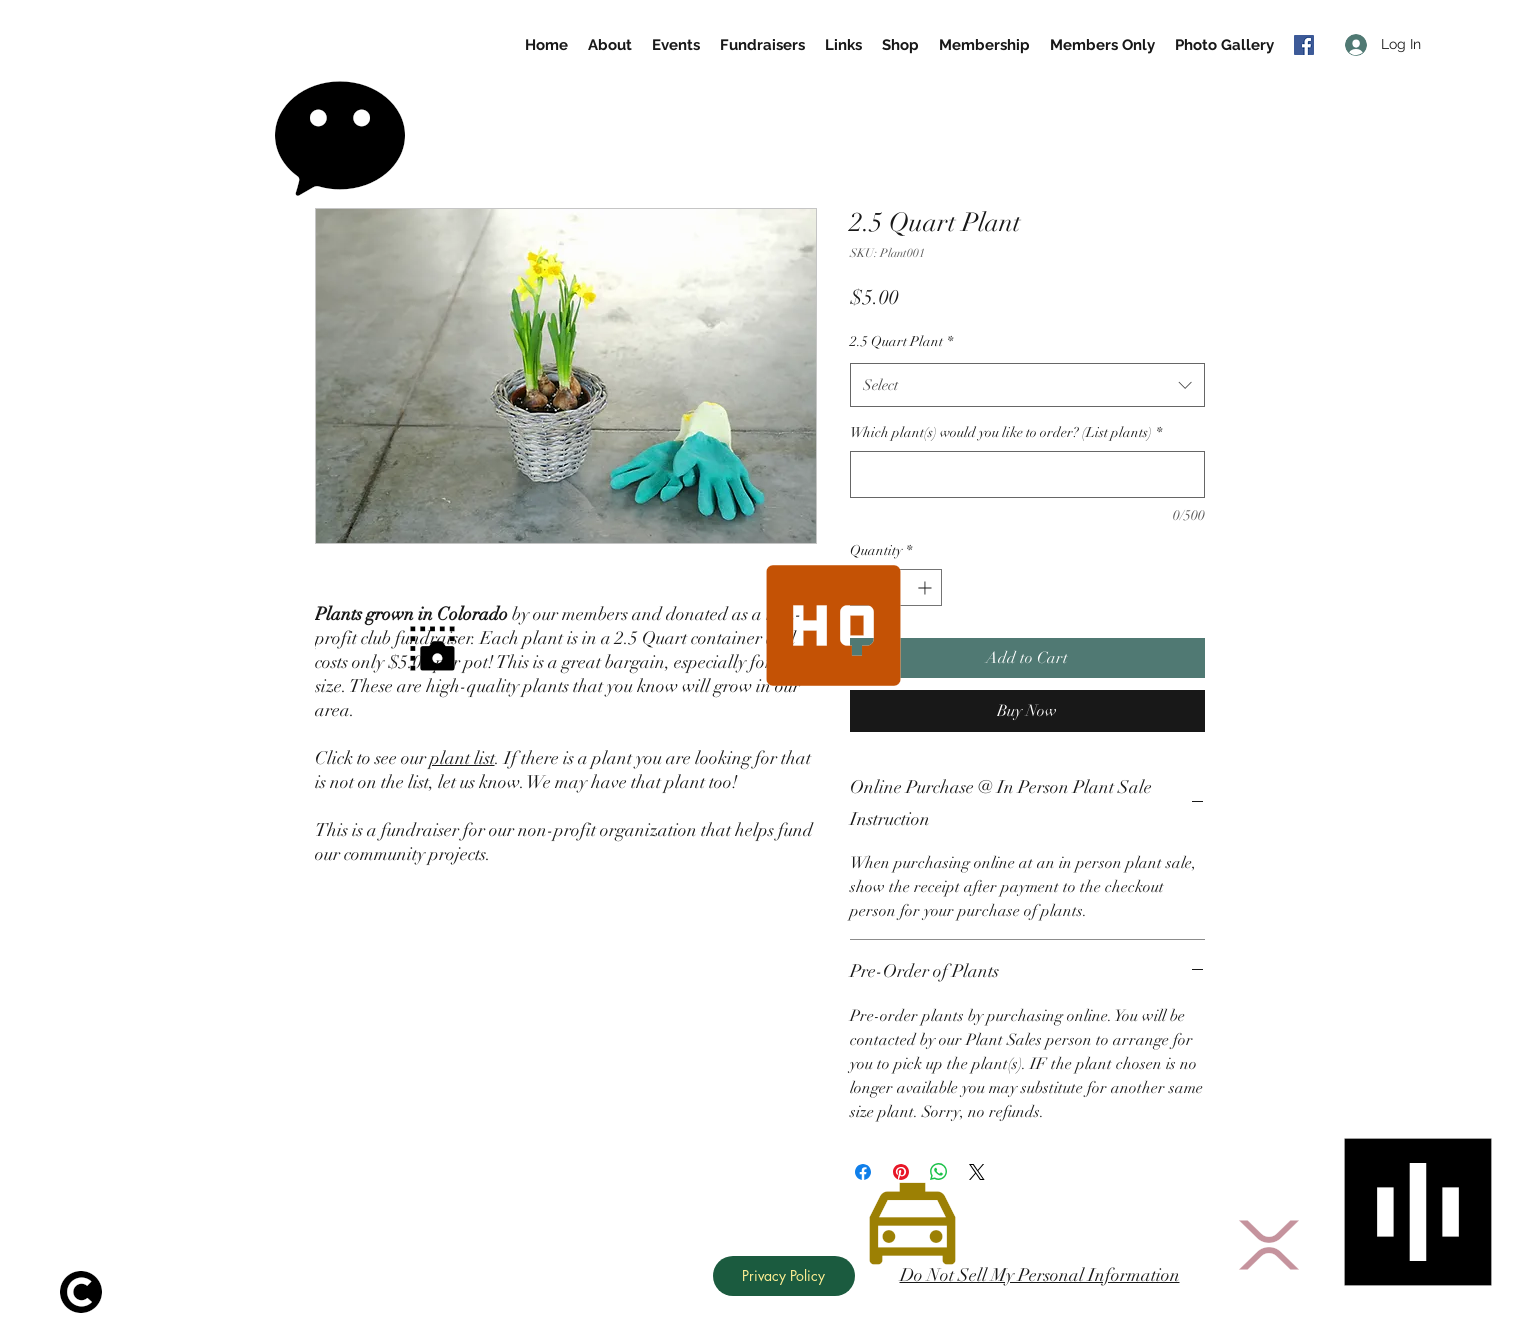 The height and width of the screenshot is (1332, 1519). What do you see at coordinates (912, 1221) in the screenshot?
I see `request a taxi or cab ride` at bounding box center [912, 1221].